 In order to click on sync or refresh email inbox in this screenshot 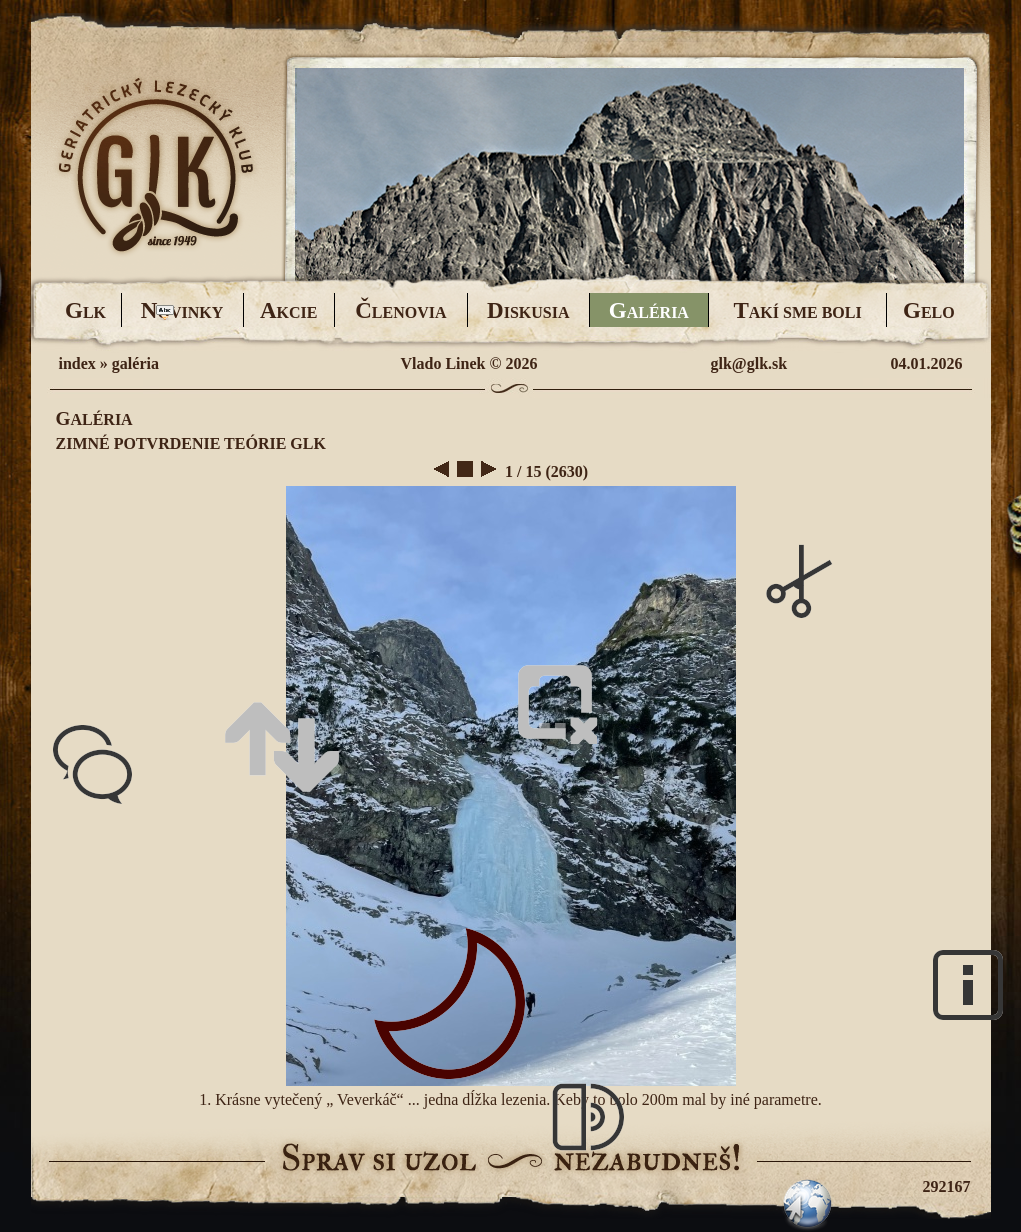, I will do `click(282, 751)`.